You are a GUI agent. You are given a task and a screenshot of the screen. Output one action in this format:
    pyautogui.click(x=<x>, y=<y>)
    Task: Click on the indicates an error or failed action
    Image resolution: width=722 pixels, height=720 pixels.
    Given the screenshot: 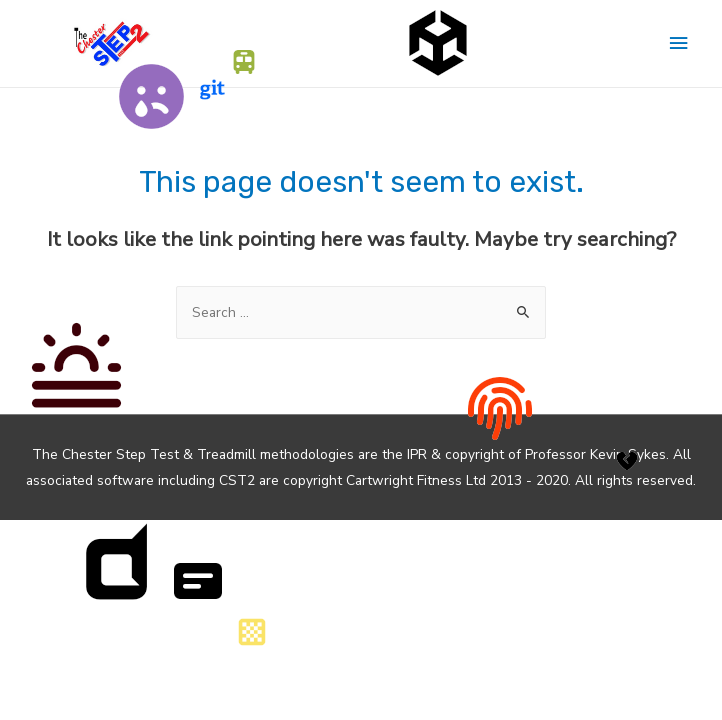 What is the action you would take?
    pyautogui.click(x=151, y=96)
    